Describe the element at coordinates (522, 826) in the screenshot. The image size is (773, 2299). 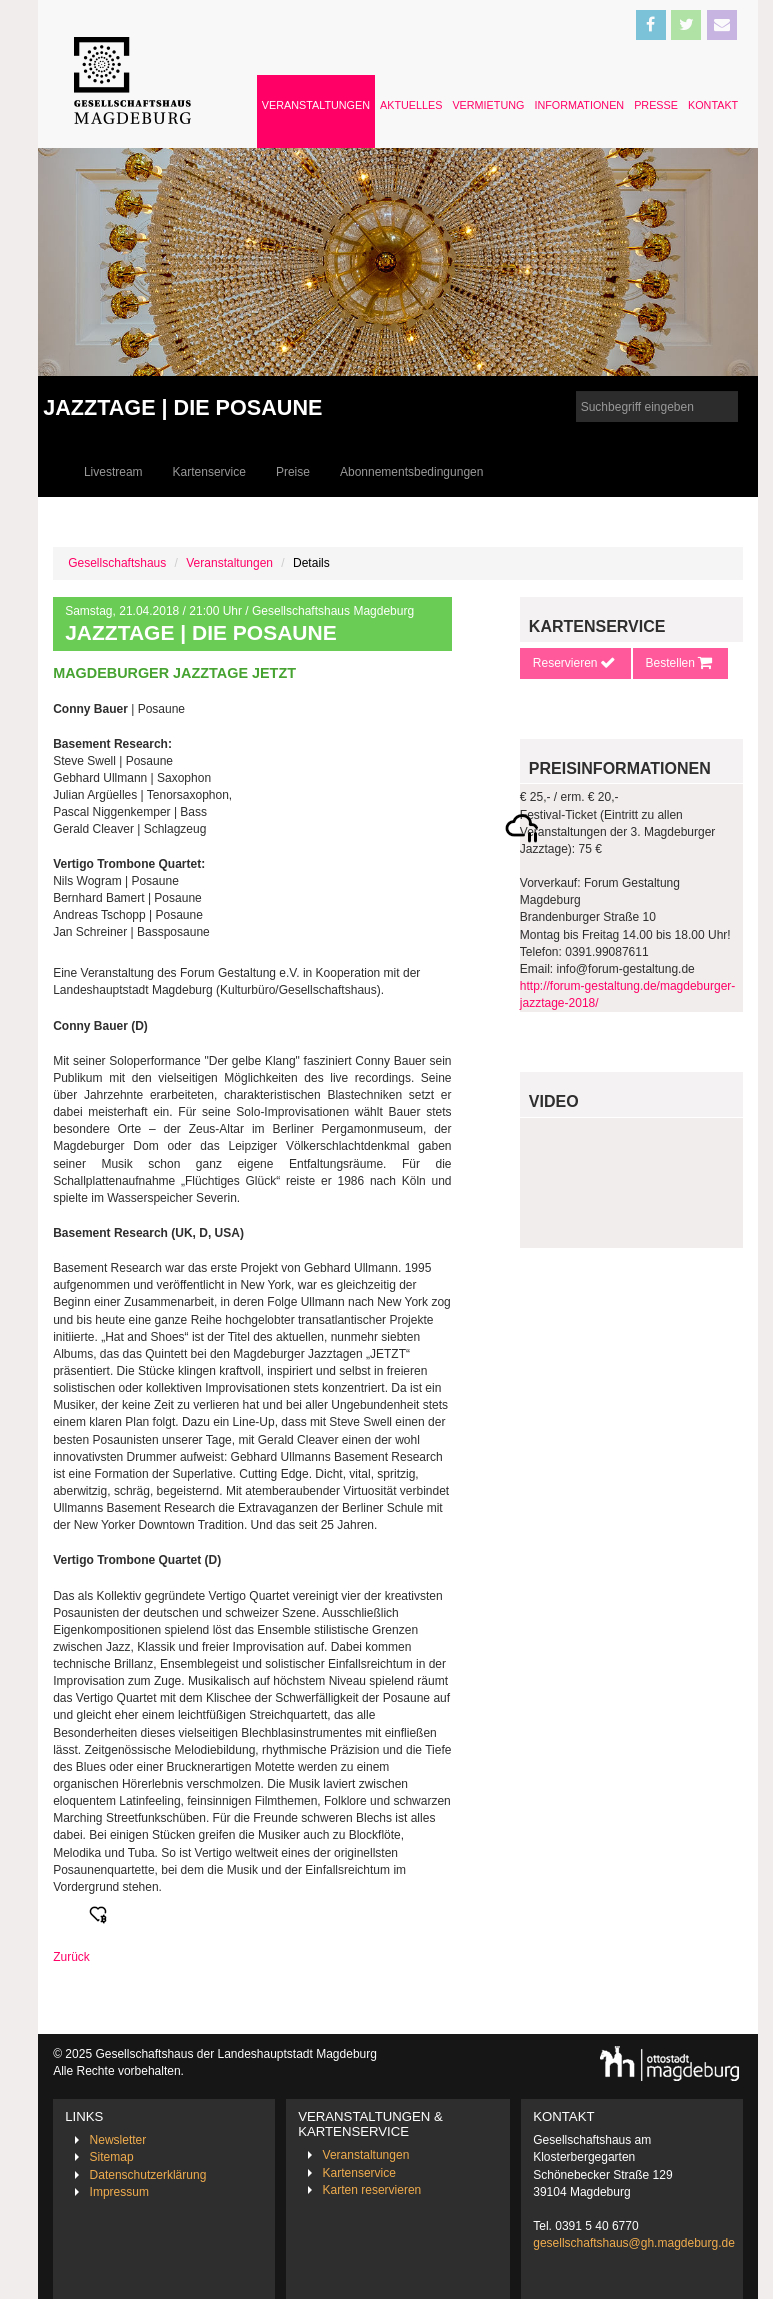
I see `pause cloud sync or upload` at that location.